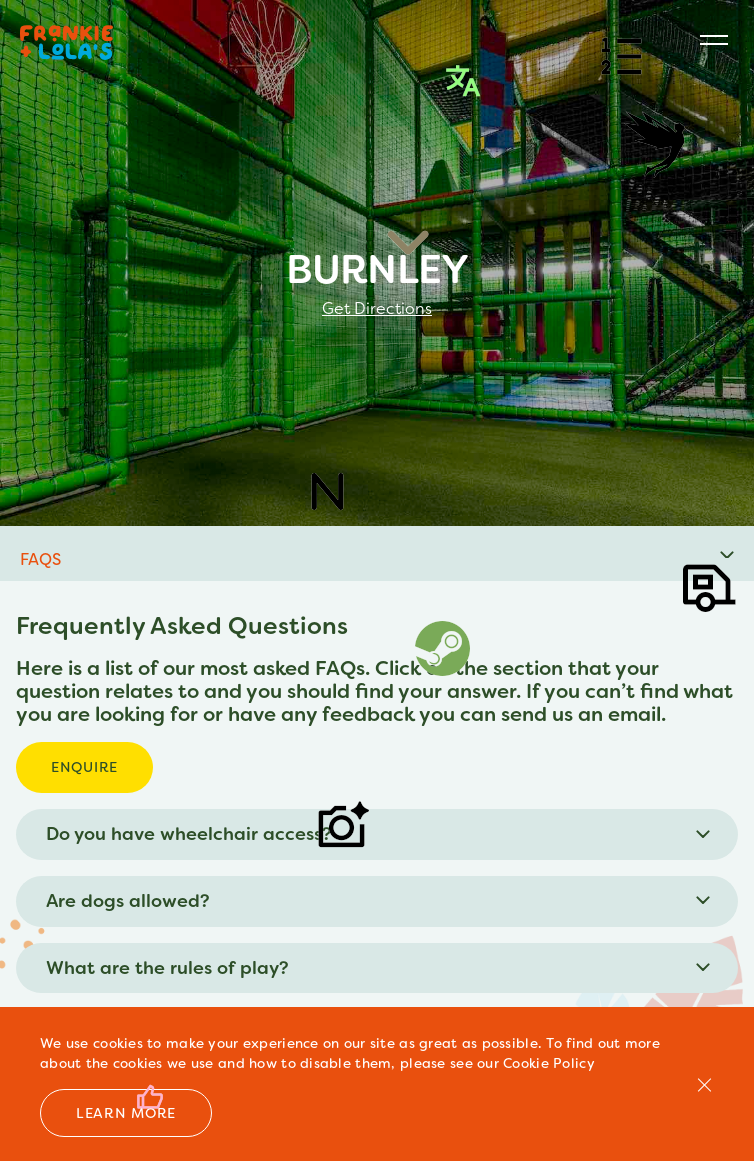  I want to click on expand a collapsed section or menu, so click(408, 241).